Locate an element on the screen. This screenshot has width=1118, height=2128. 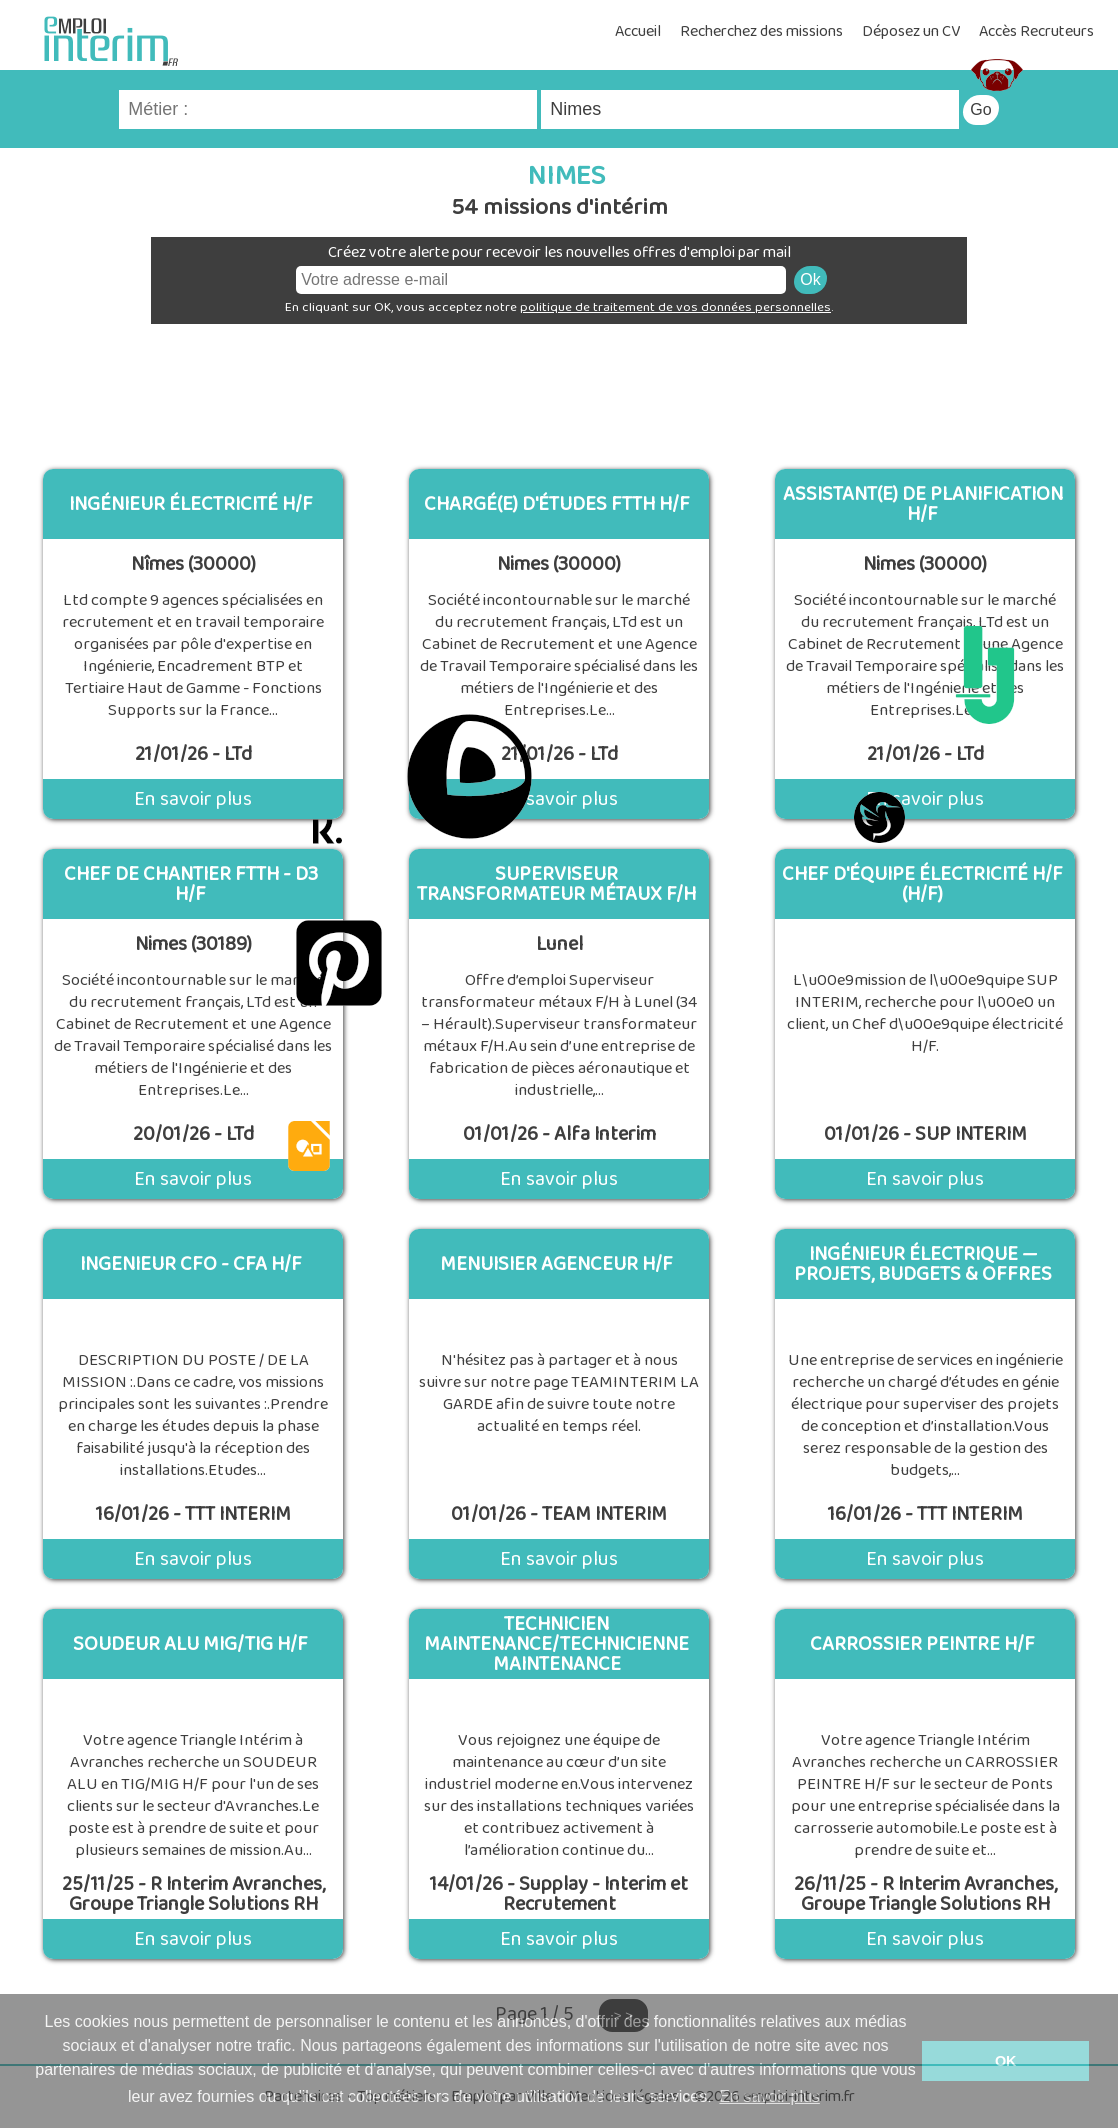
open Pinterest app is located at coordinates (339, 963).